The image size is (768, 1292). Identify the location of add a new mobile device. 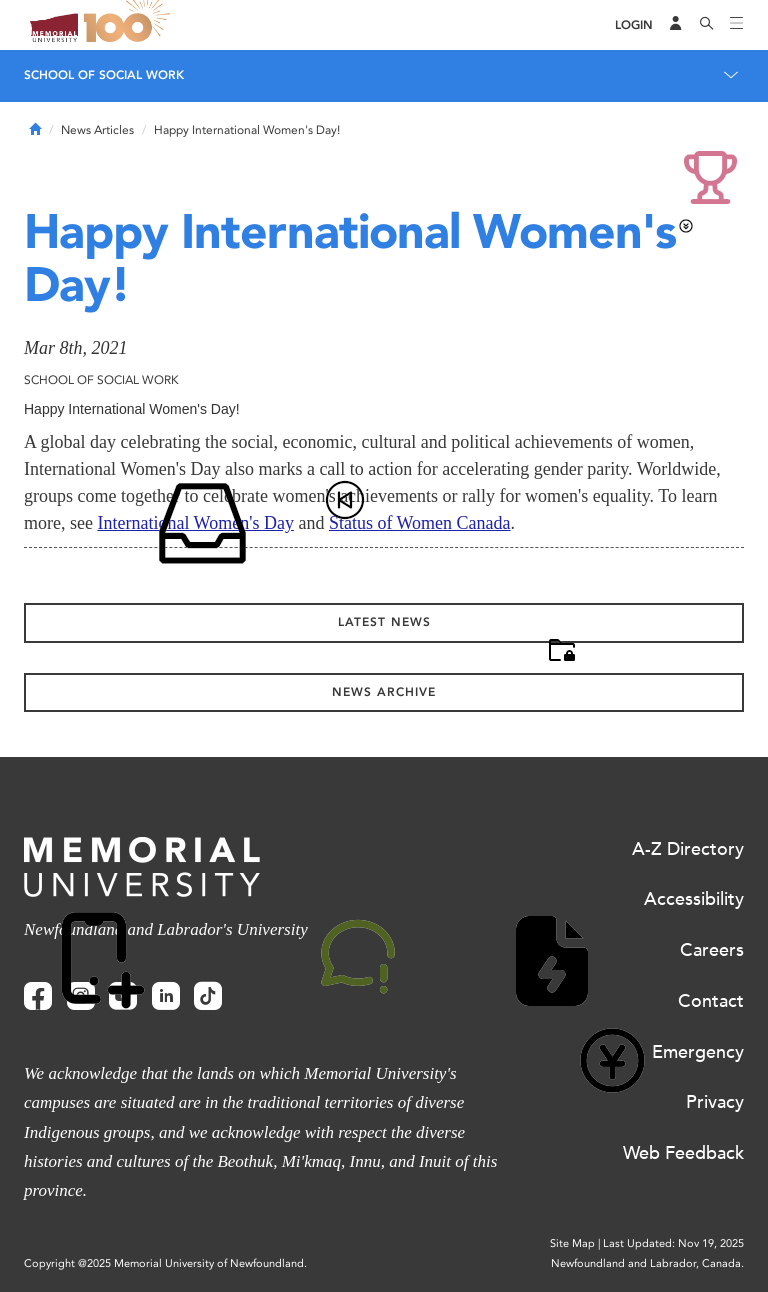
(94, 958).